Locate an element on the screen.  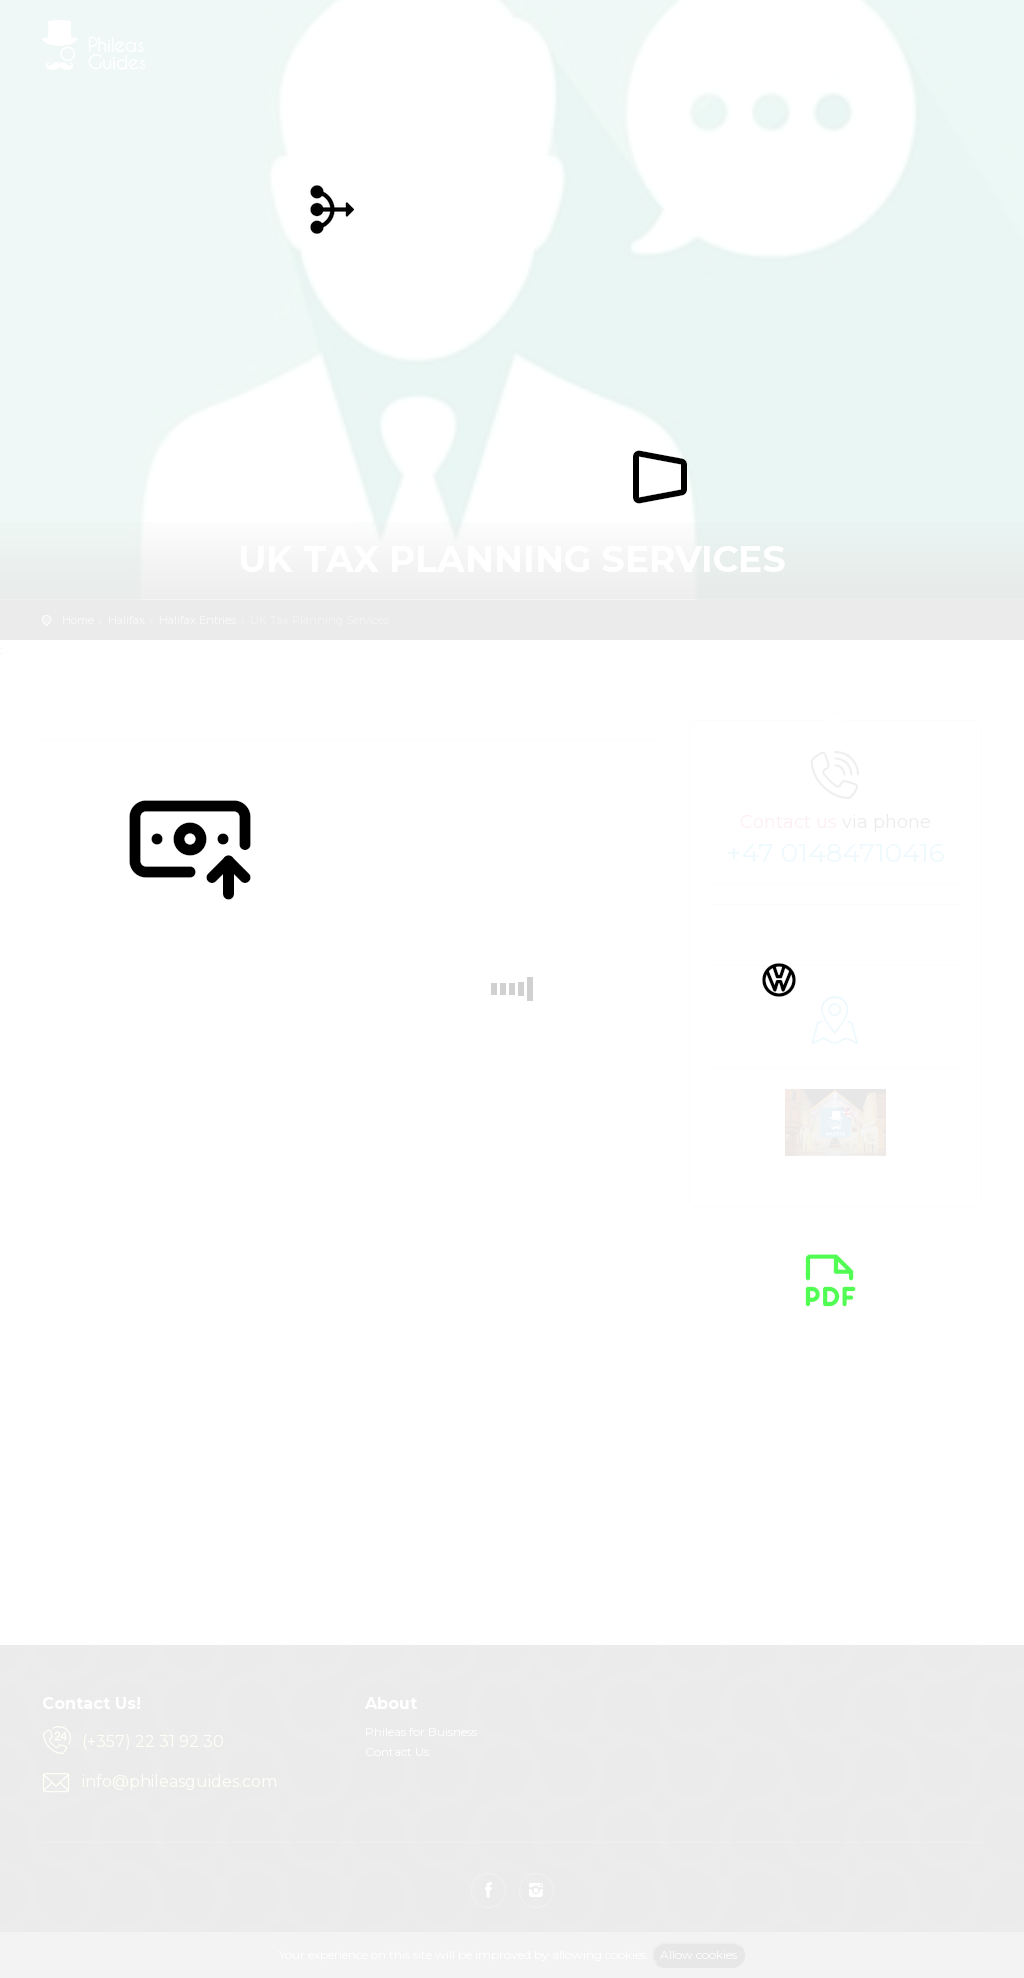
skew or shear object horizontally is located at coordinates (660, 477).